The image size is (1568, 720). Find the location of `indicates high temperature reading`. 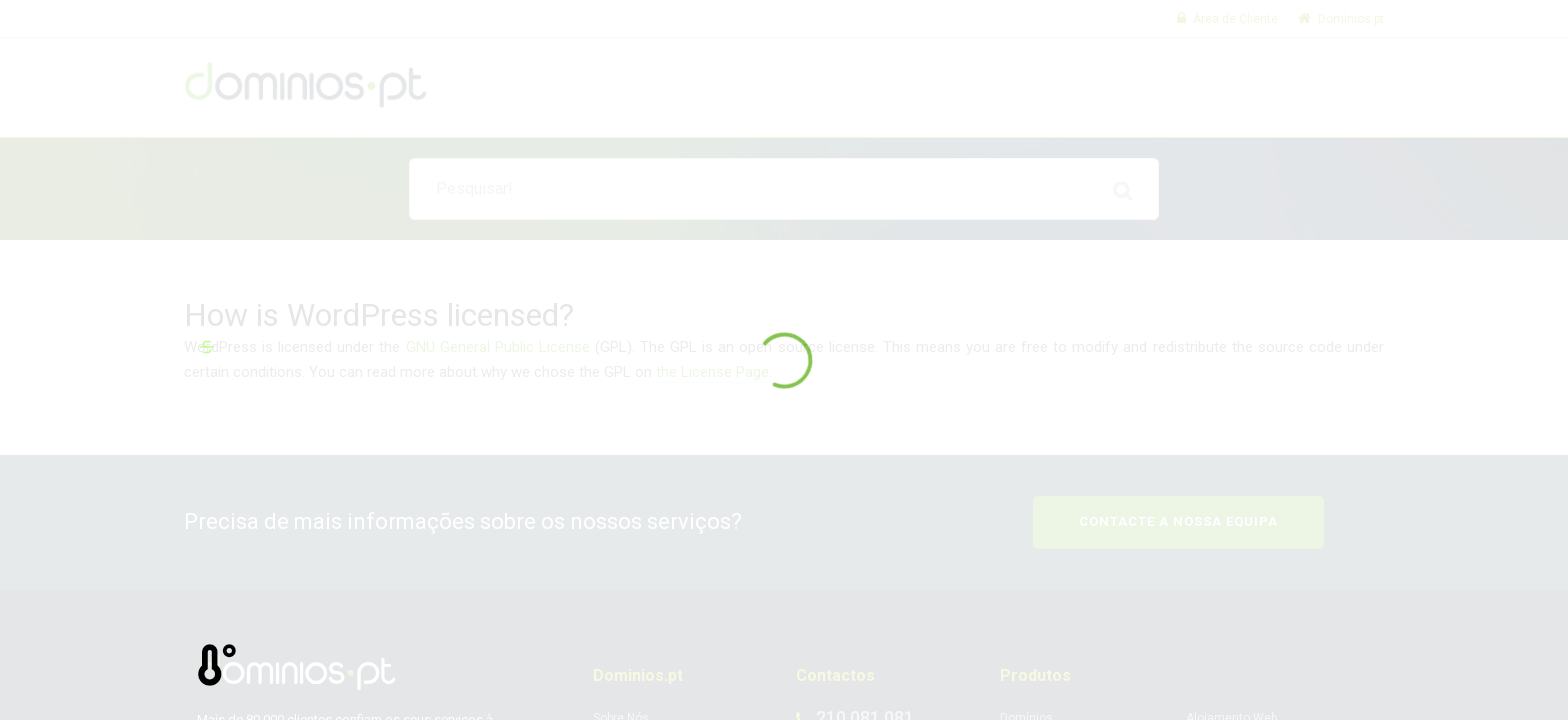

indicates high temperature reading is located at coordinates (215, 665).